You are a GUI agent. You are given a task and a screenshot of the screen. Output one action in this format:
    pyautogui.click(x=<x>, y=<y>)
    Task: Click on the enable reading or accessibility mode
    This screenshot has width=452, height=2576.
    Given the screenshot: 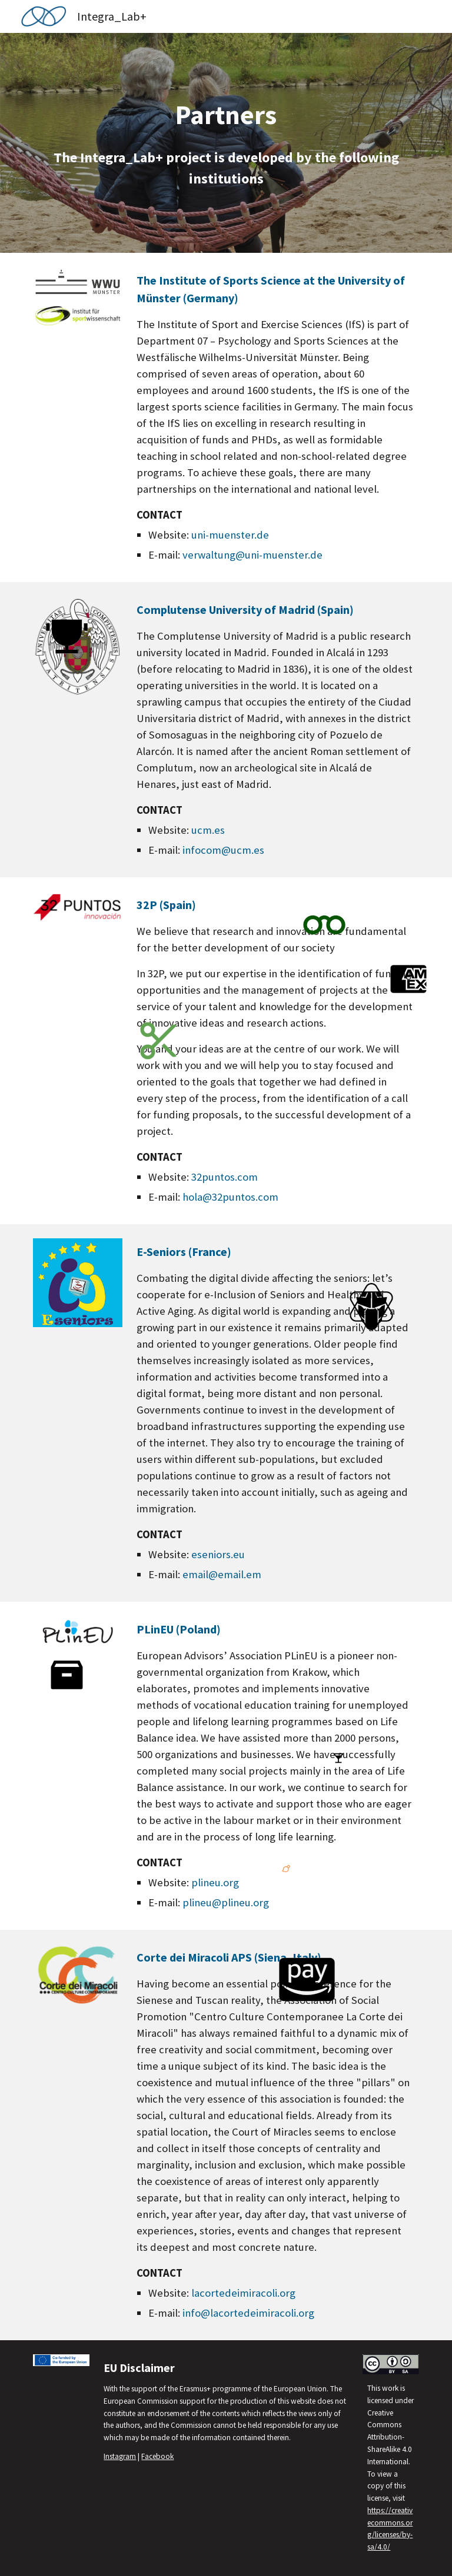 What is the action you would take?
    pyautogui.click(x=324, y=925)
    